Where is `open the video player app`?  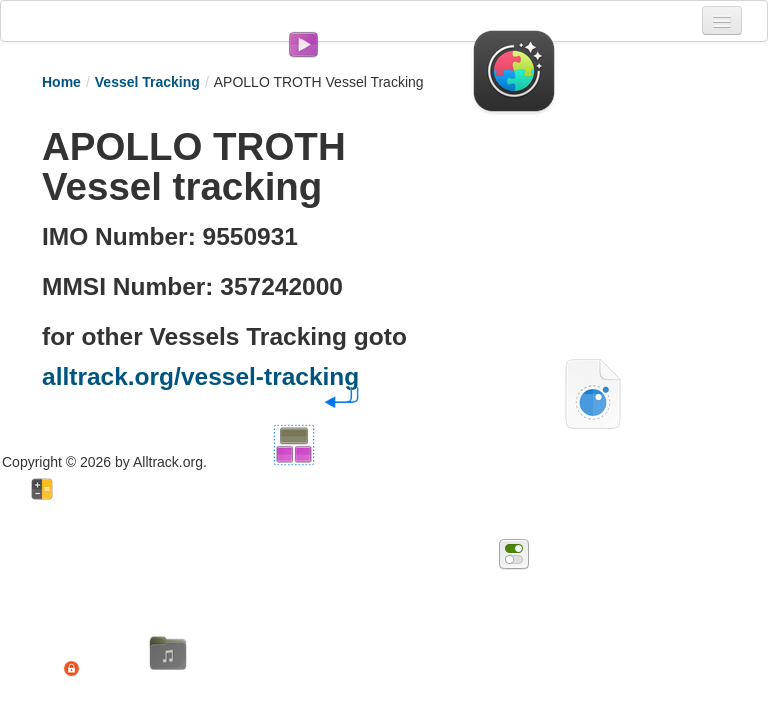
open the video player app is located at coordinates (303, 44).